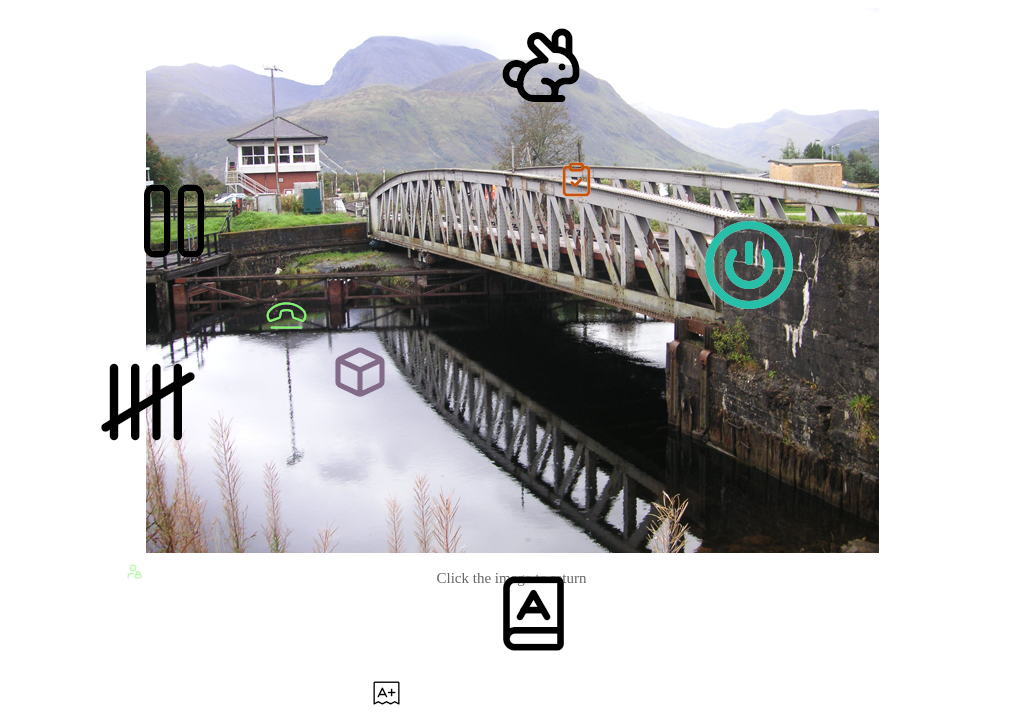 Image resolution: width=1024 pixels, height=720 pixels. I want to click on view exam or test results, so click(386, 692).